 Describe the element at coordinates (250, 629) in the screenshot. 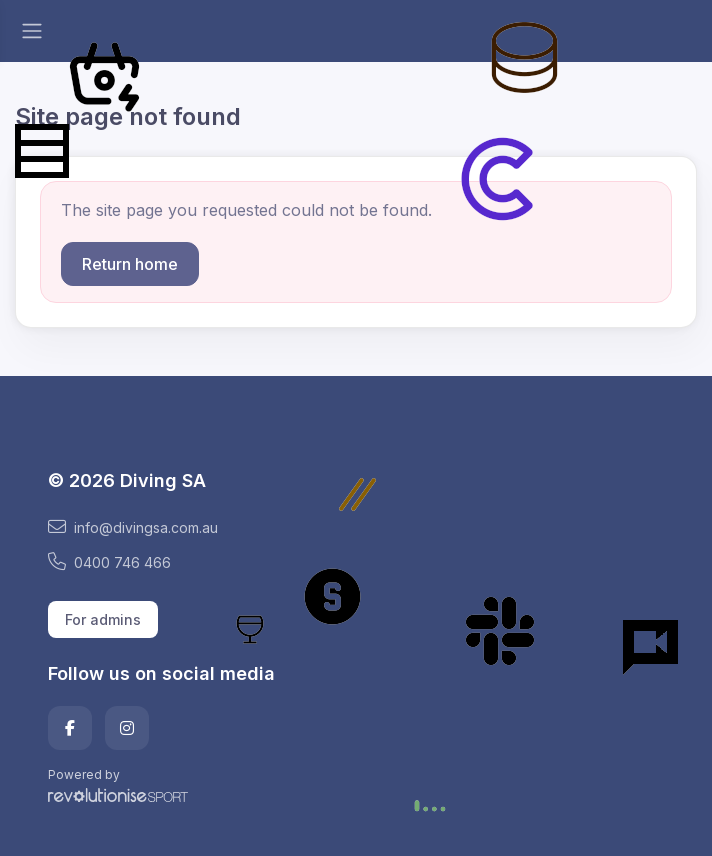

I see `browse wine or spirits menu` at that location.